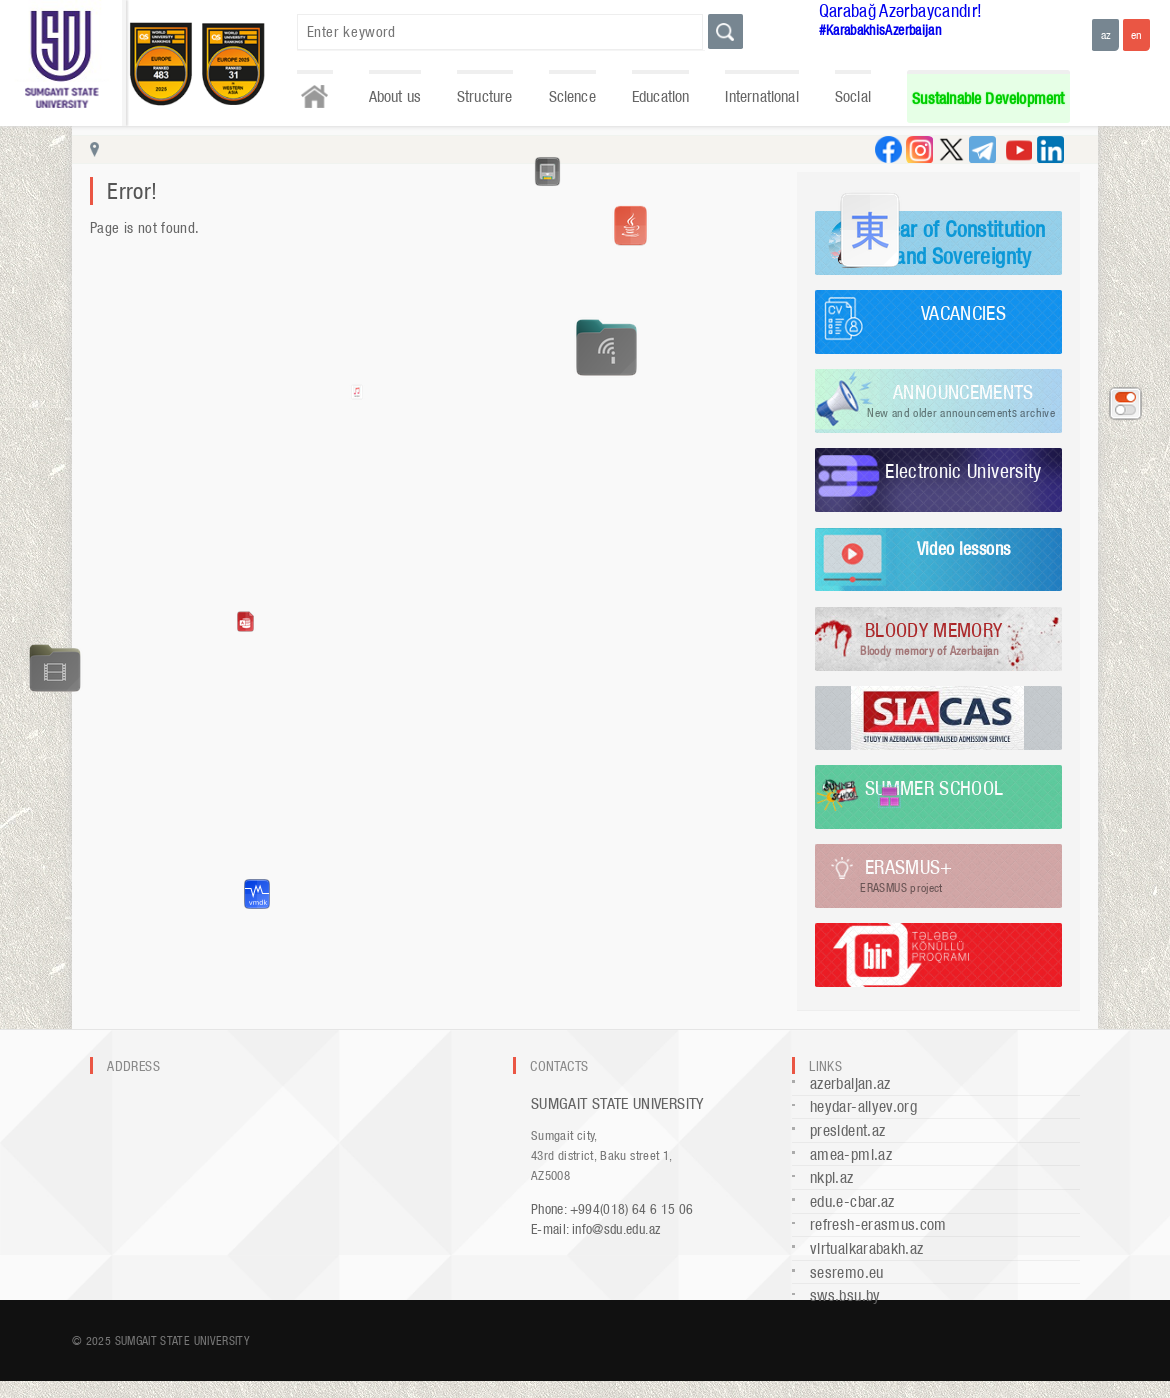 Image resolution: width=1170 pixels, height=1398 pixels. I want to click on microsoft access database file, so click(245, 621).